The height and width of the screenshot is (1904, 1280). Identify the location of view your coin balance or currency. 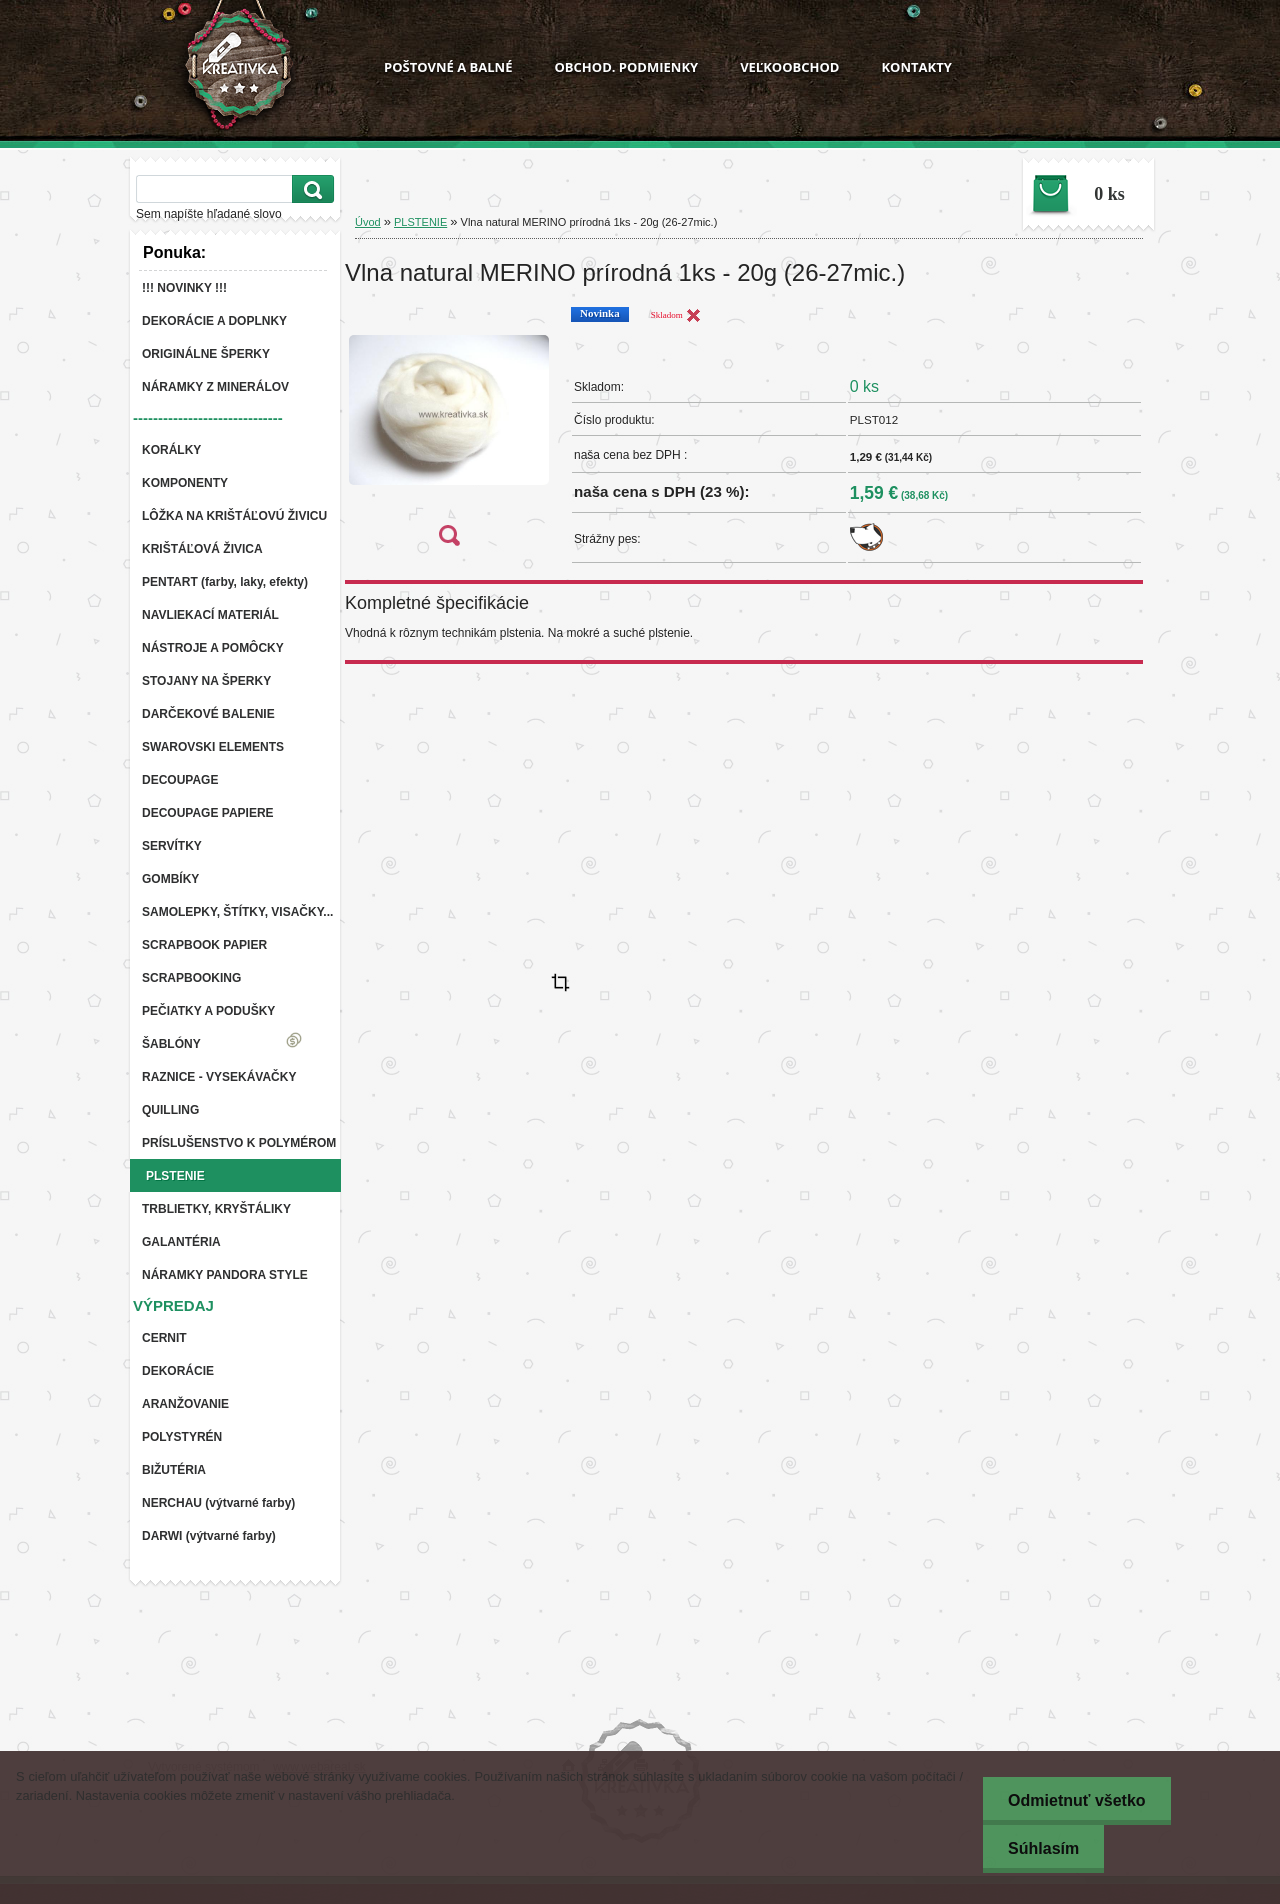
(294, 1040).